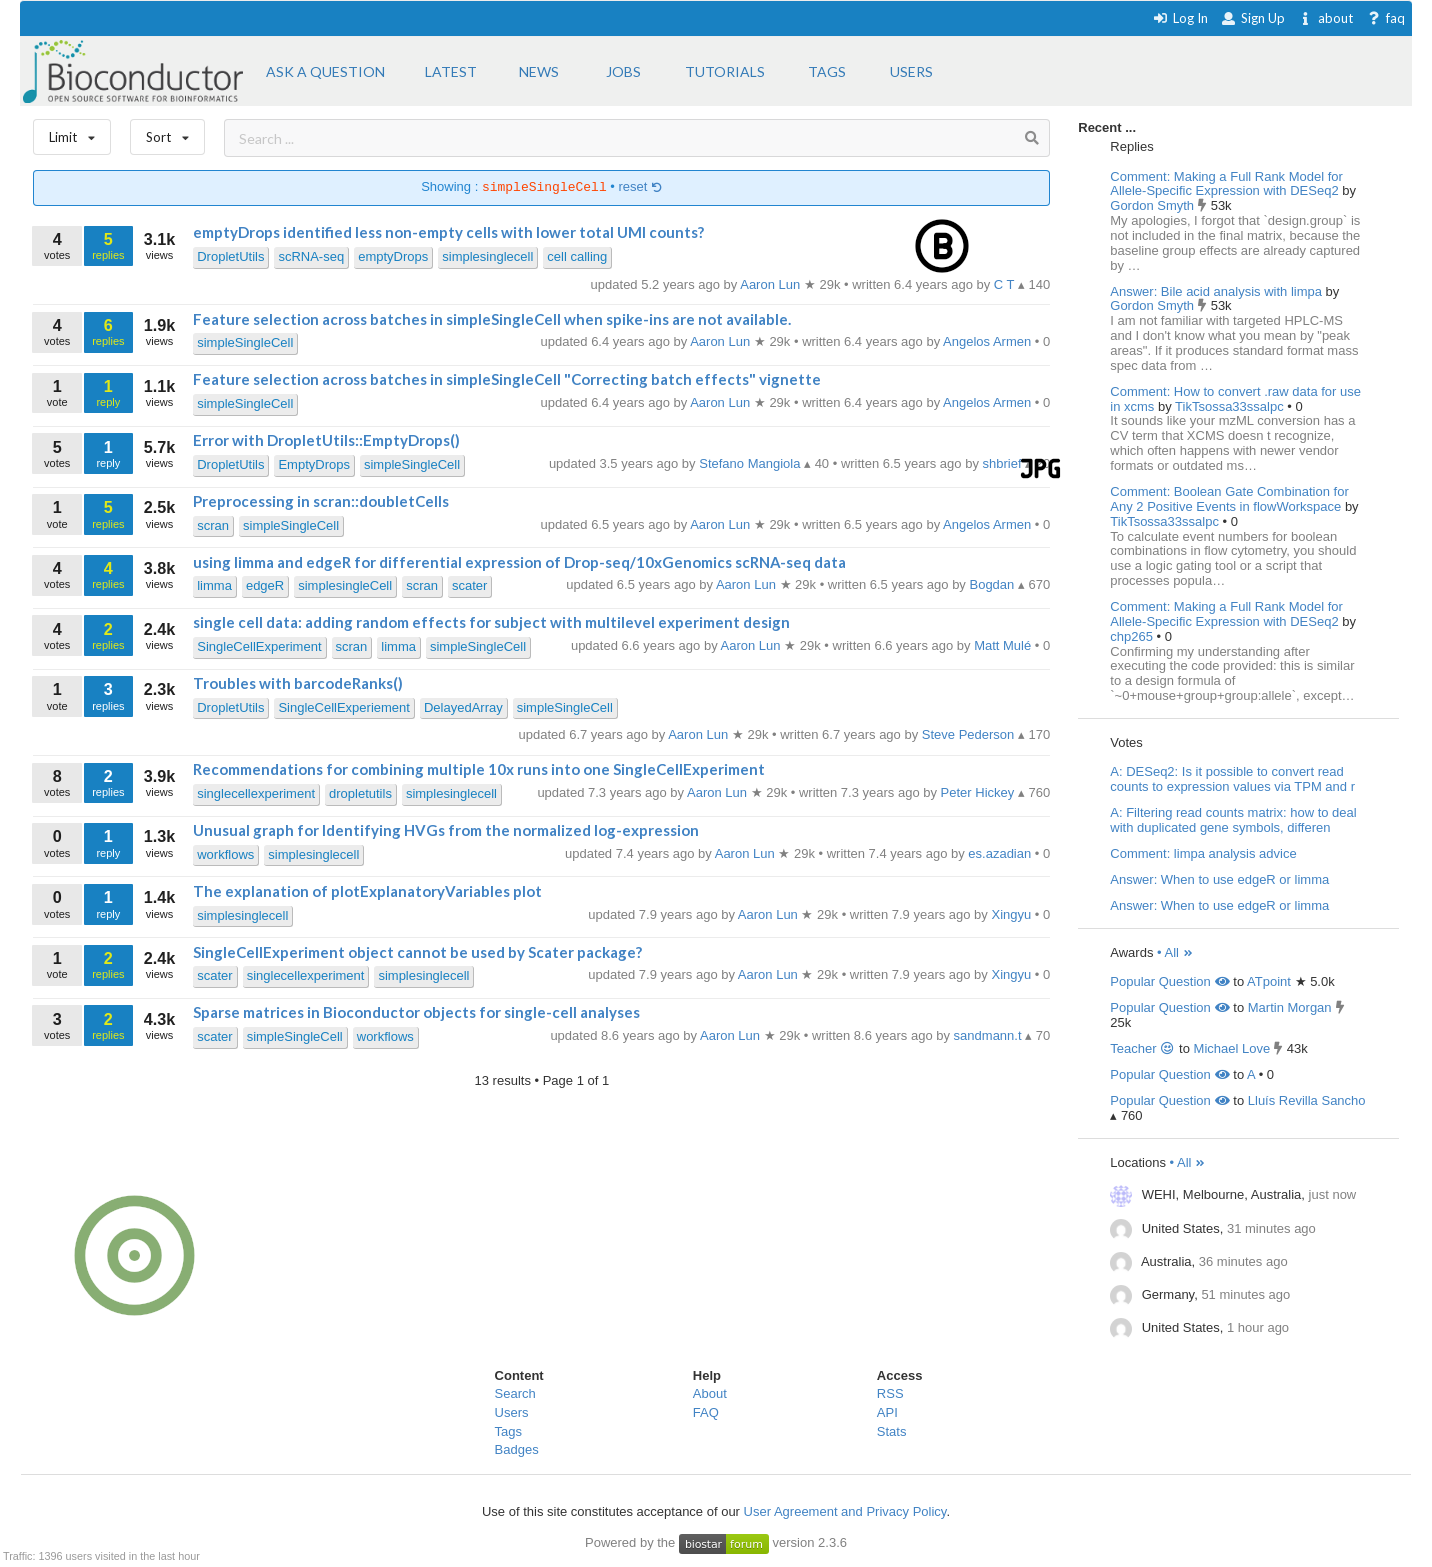 The height and width of the screenshot is (1567, 1432). What do you see at coordinates (1040, 468) in the screenshot?
I see `indicates a JPG image file type` at bounding box center [1040, 468].